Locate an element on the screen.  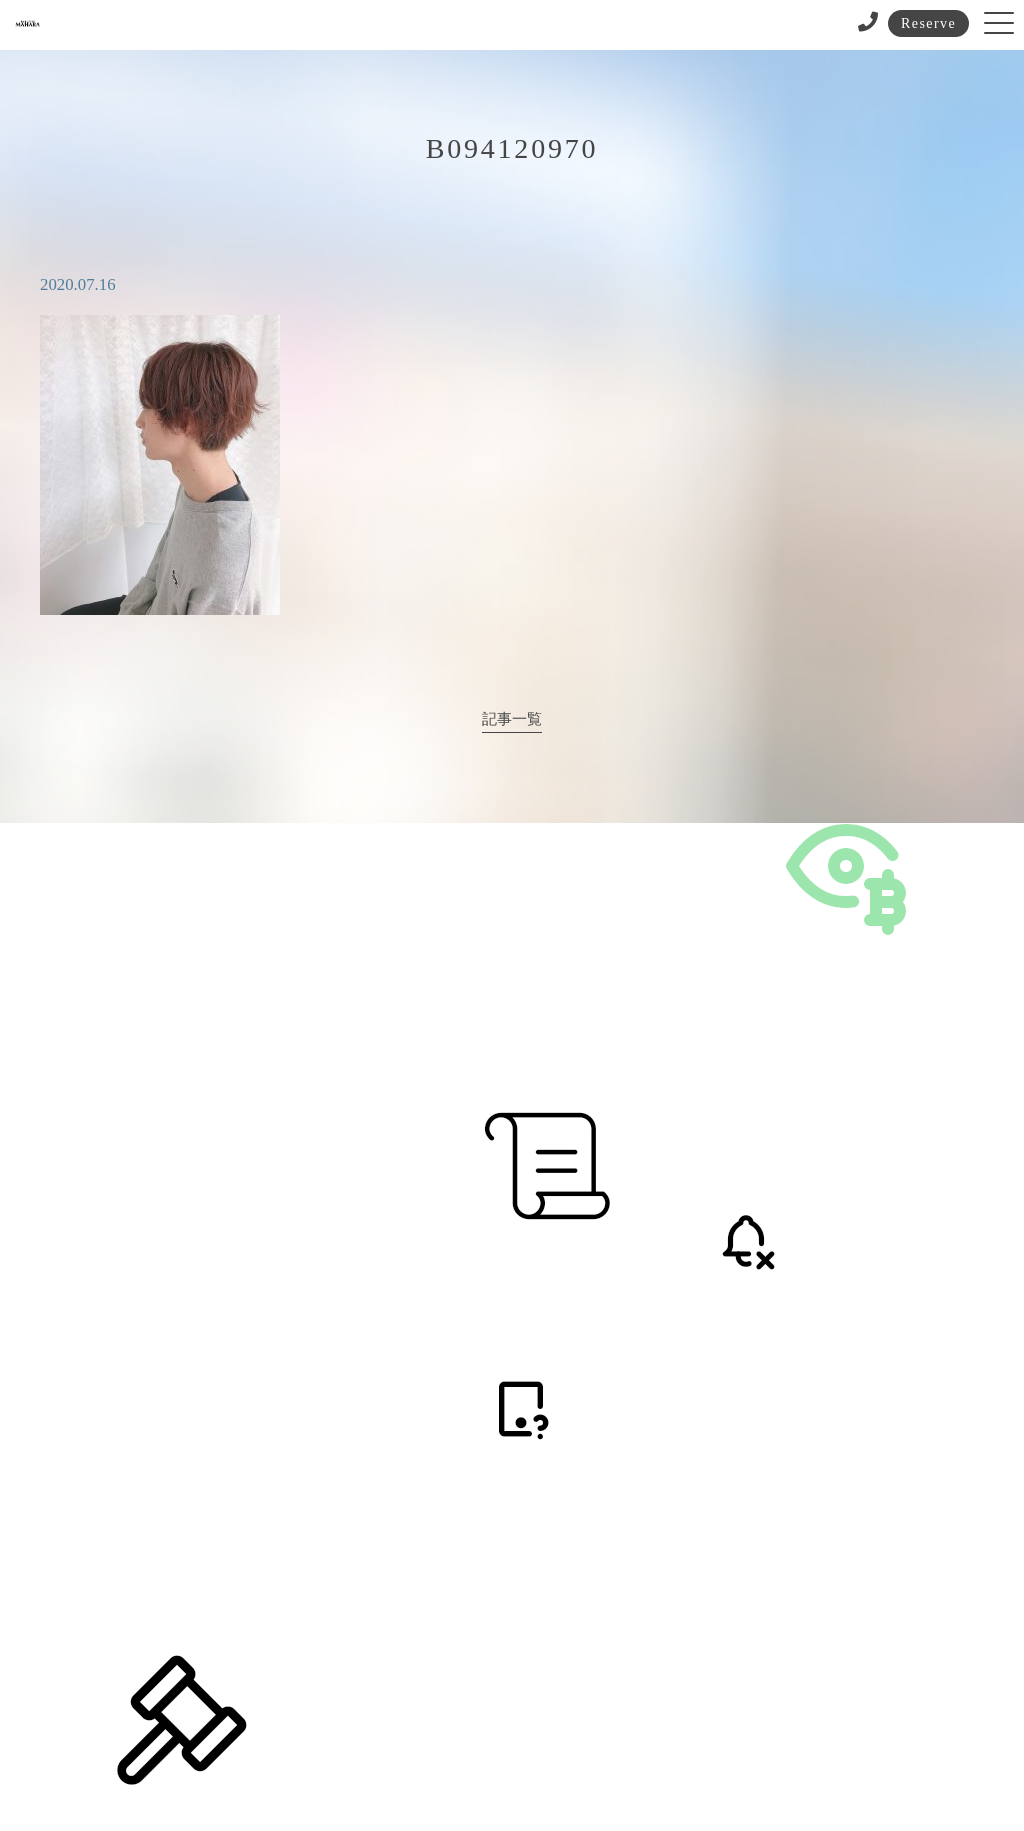
tablet device help or support is located at coordinates (521, 1409).